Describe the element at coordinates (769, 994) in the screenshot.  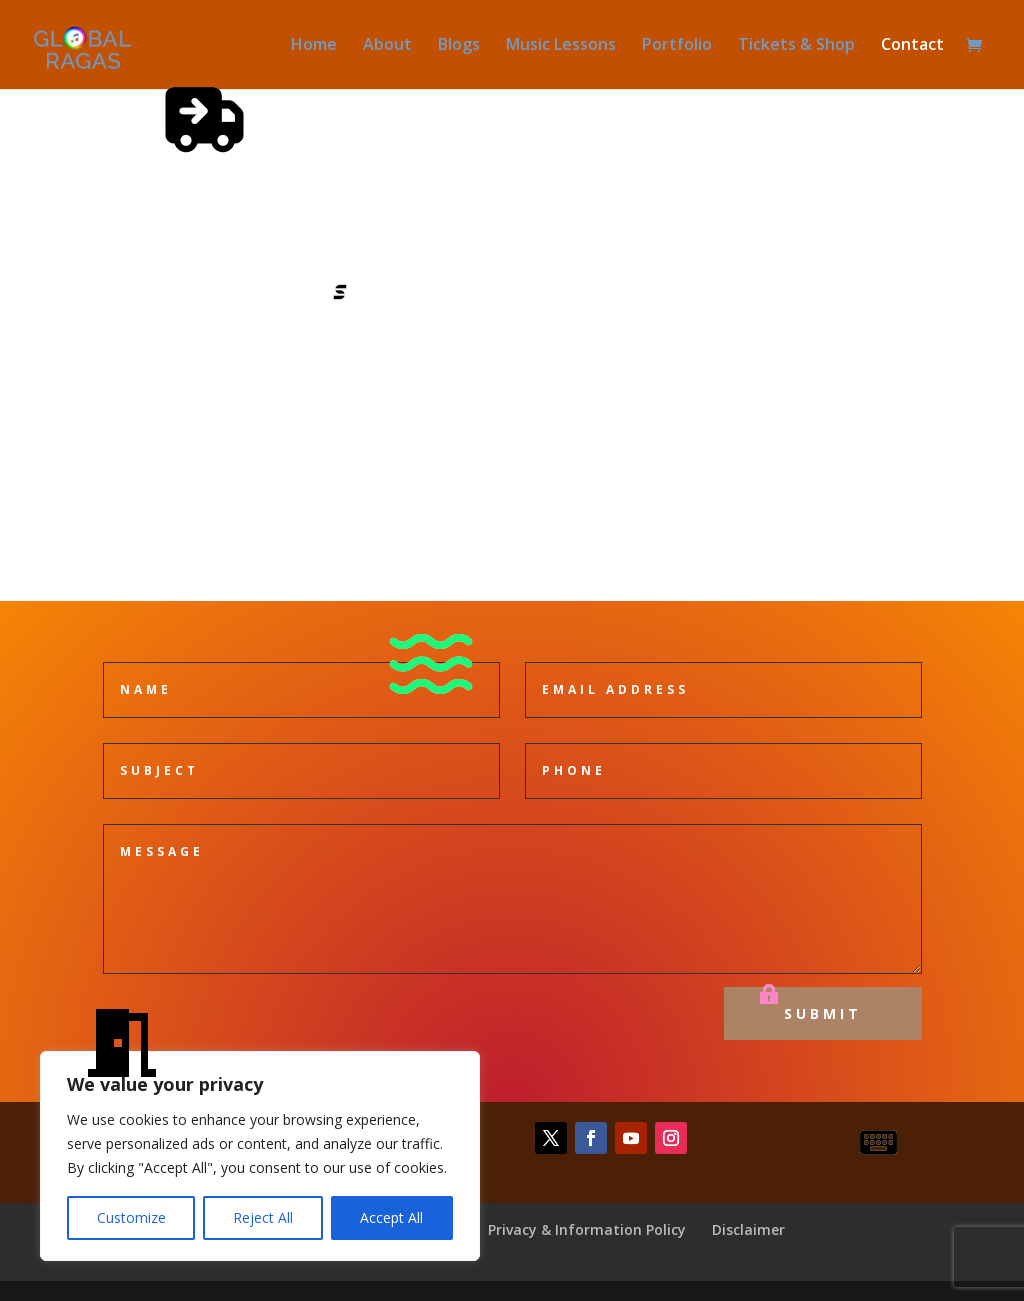
I see `indicates a locked or secured item` at that location.